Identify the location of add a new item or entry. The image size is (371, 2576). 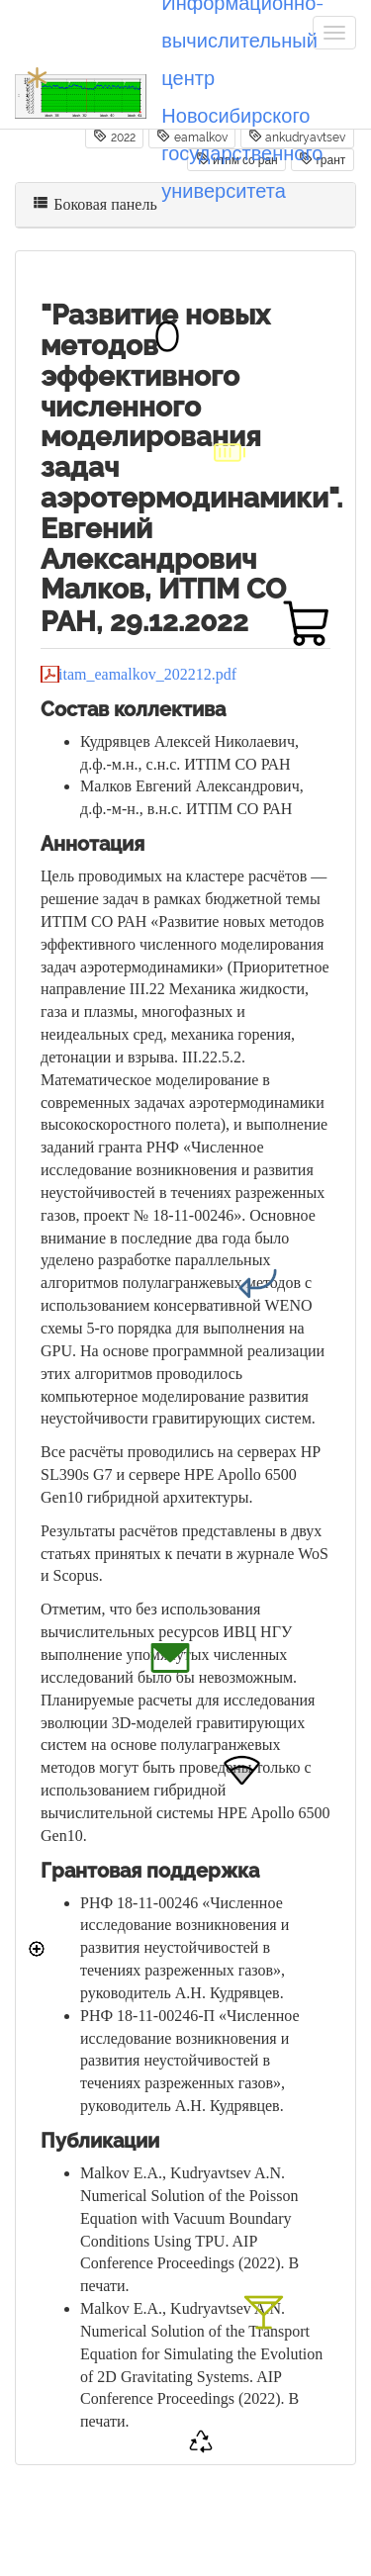
(37, 1949).